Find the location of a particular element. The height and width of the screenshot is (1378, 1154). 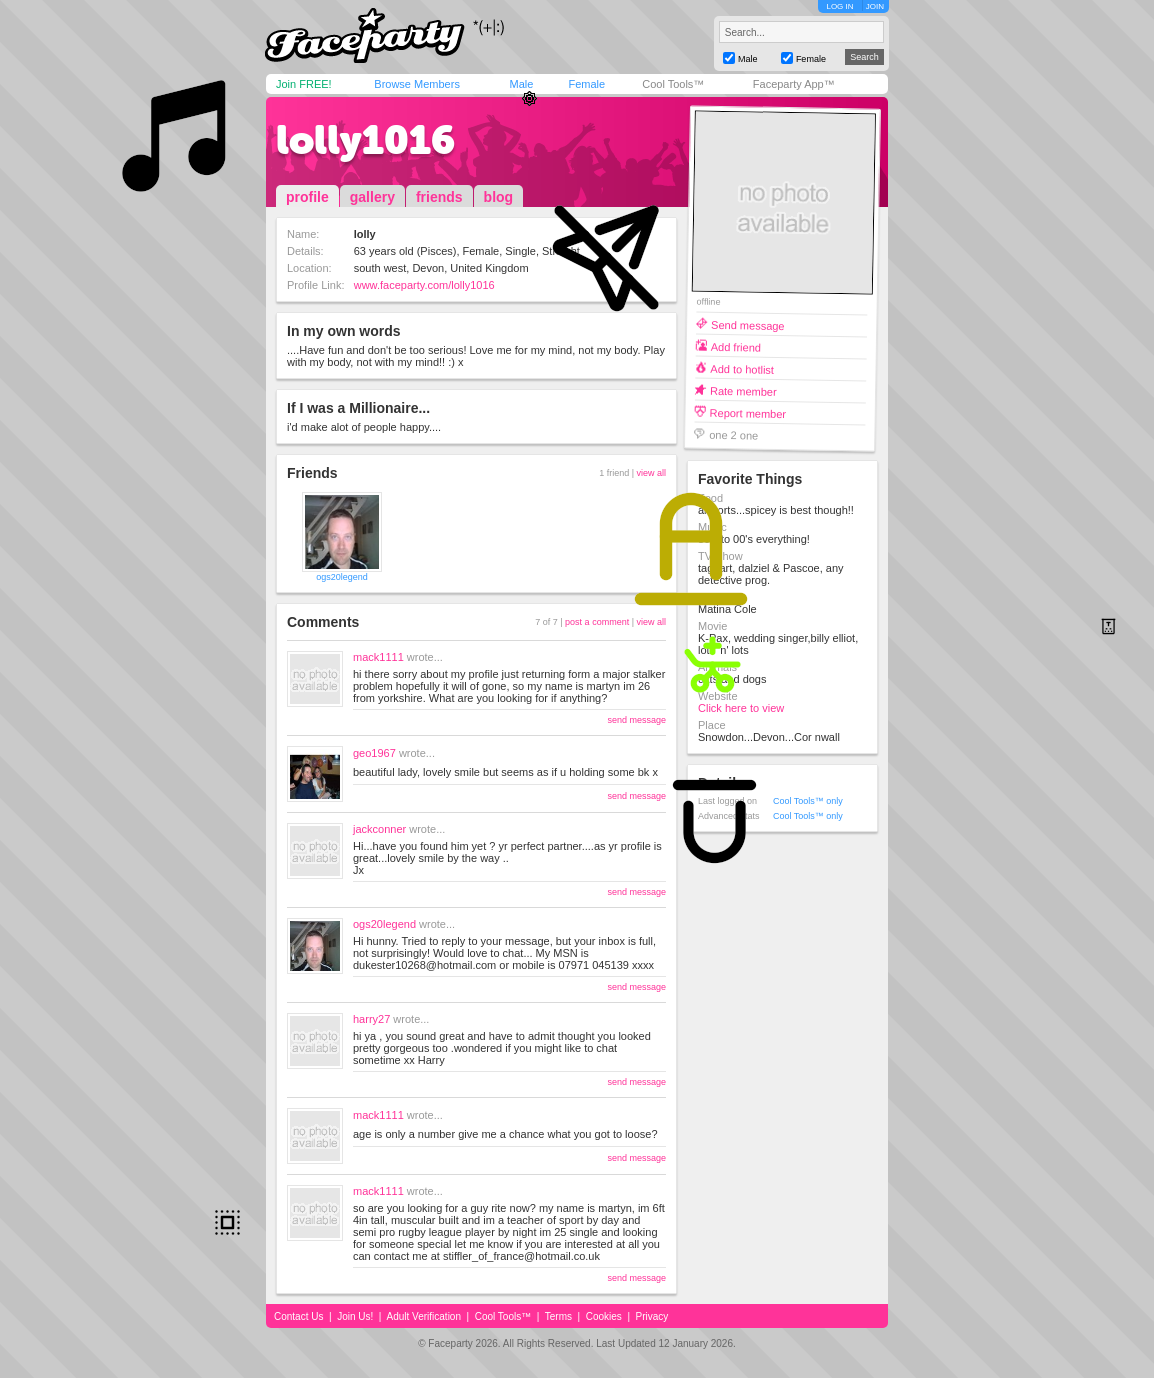

access emergency medical bed availability is located at coordinates (712, 664).